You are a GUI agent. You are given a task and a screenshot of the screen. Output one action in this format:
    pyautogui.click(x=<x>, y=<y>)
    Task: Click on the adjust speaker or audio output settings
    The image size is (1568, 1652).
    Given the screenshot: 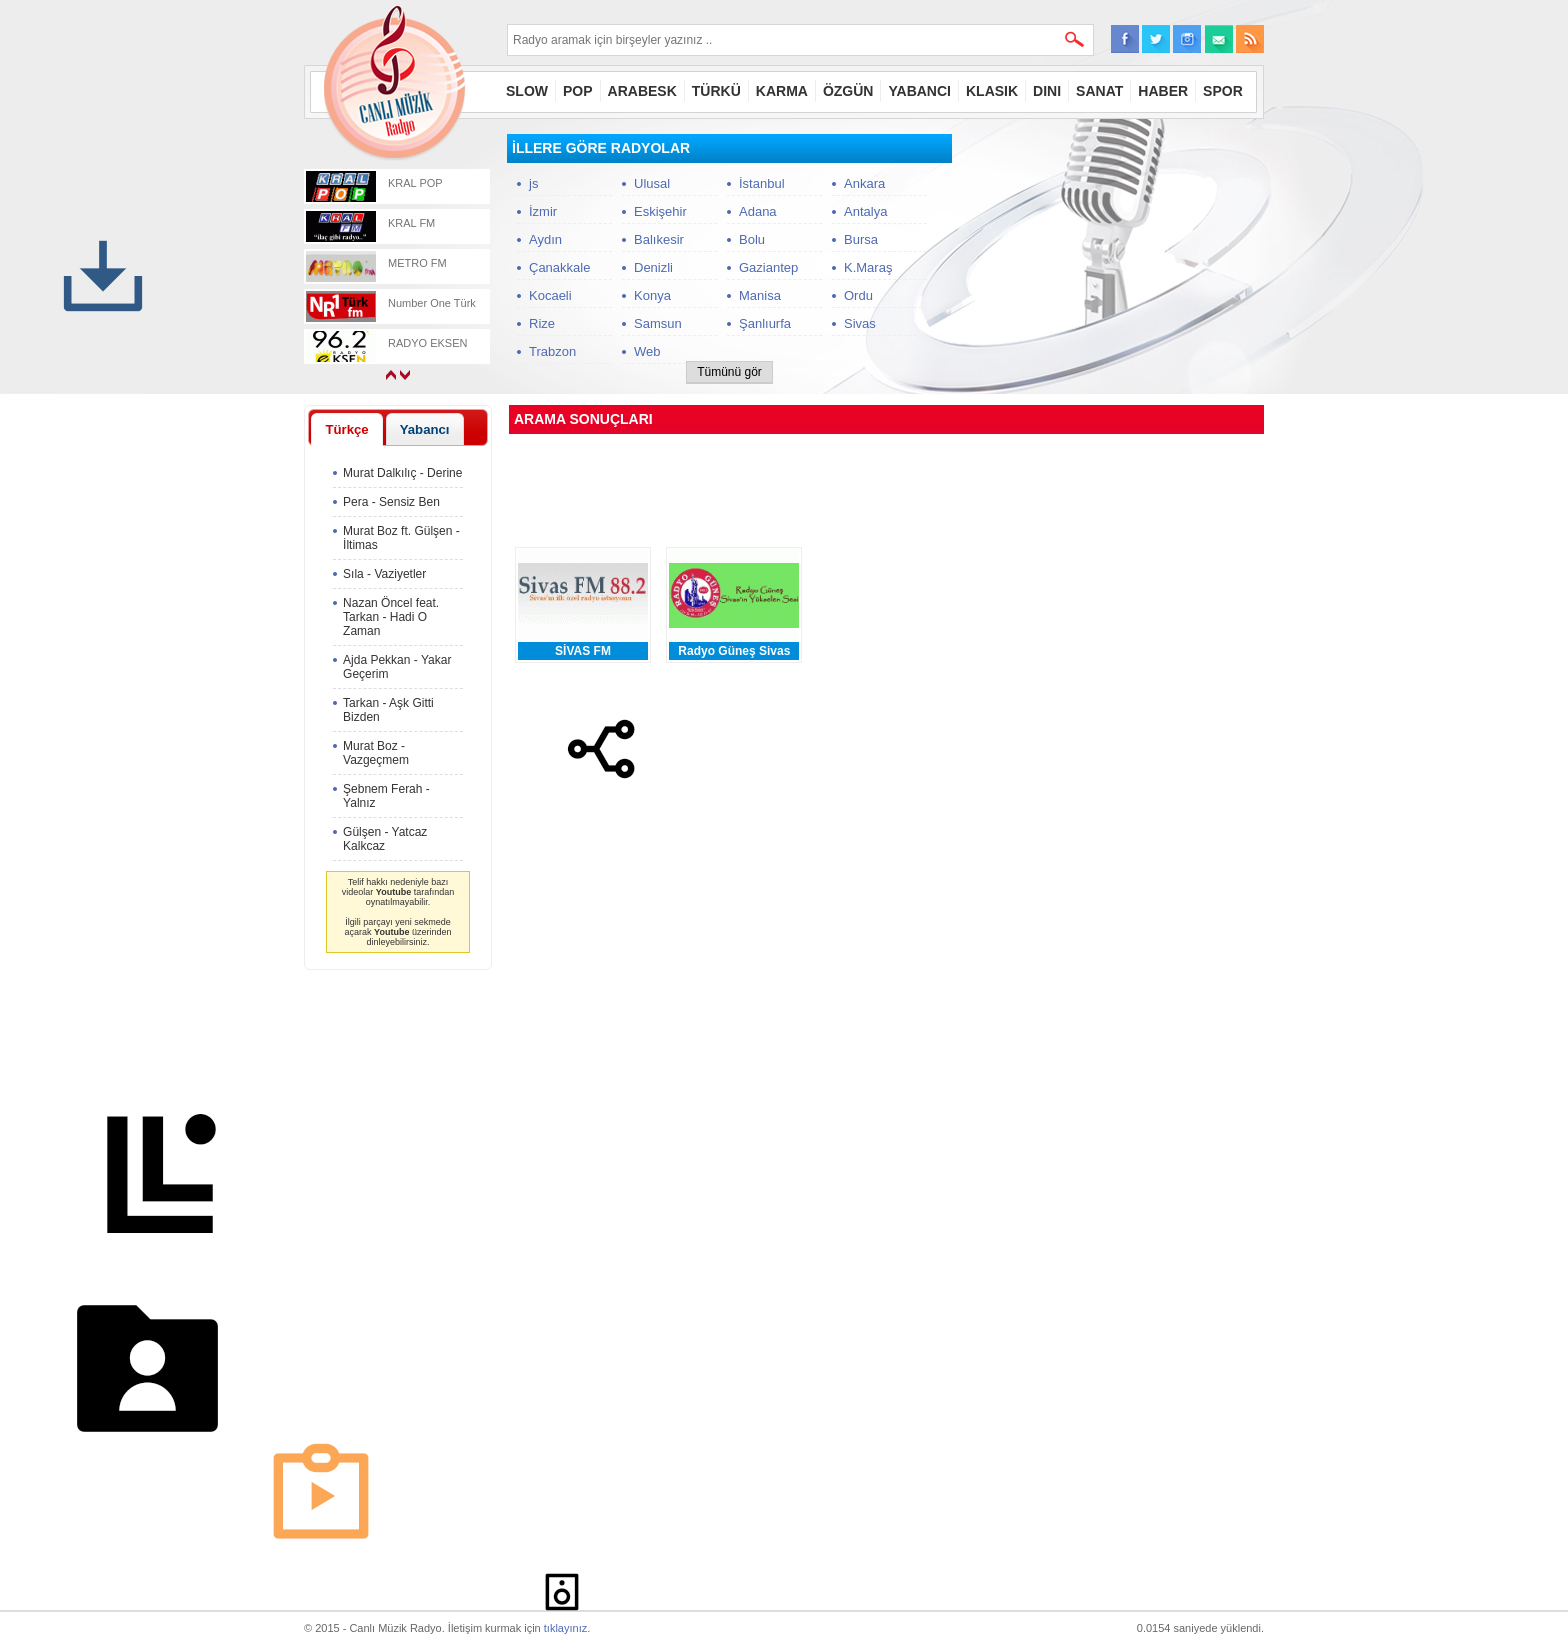 What is the action you would take?
    pyautogui.click(x=562, y=1592)
    